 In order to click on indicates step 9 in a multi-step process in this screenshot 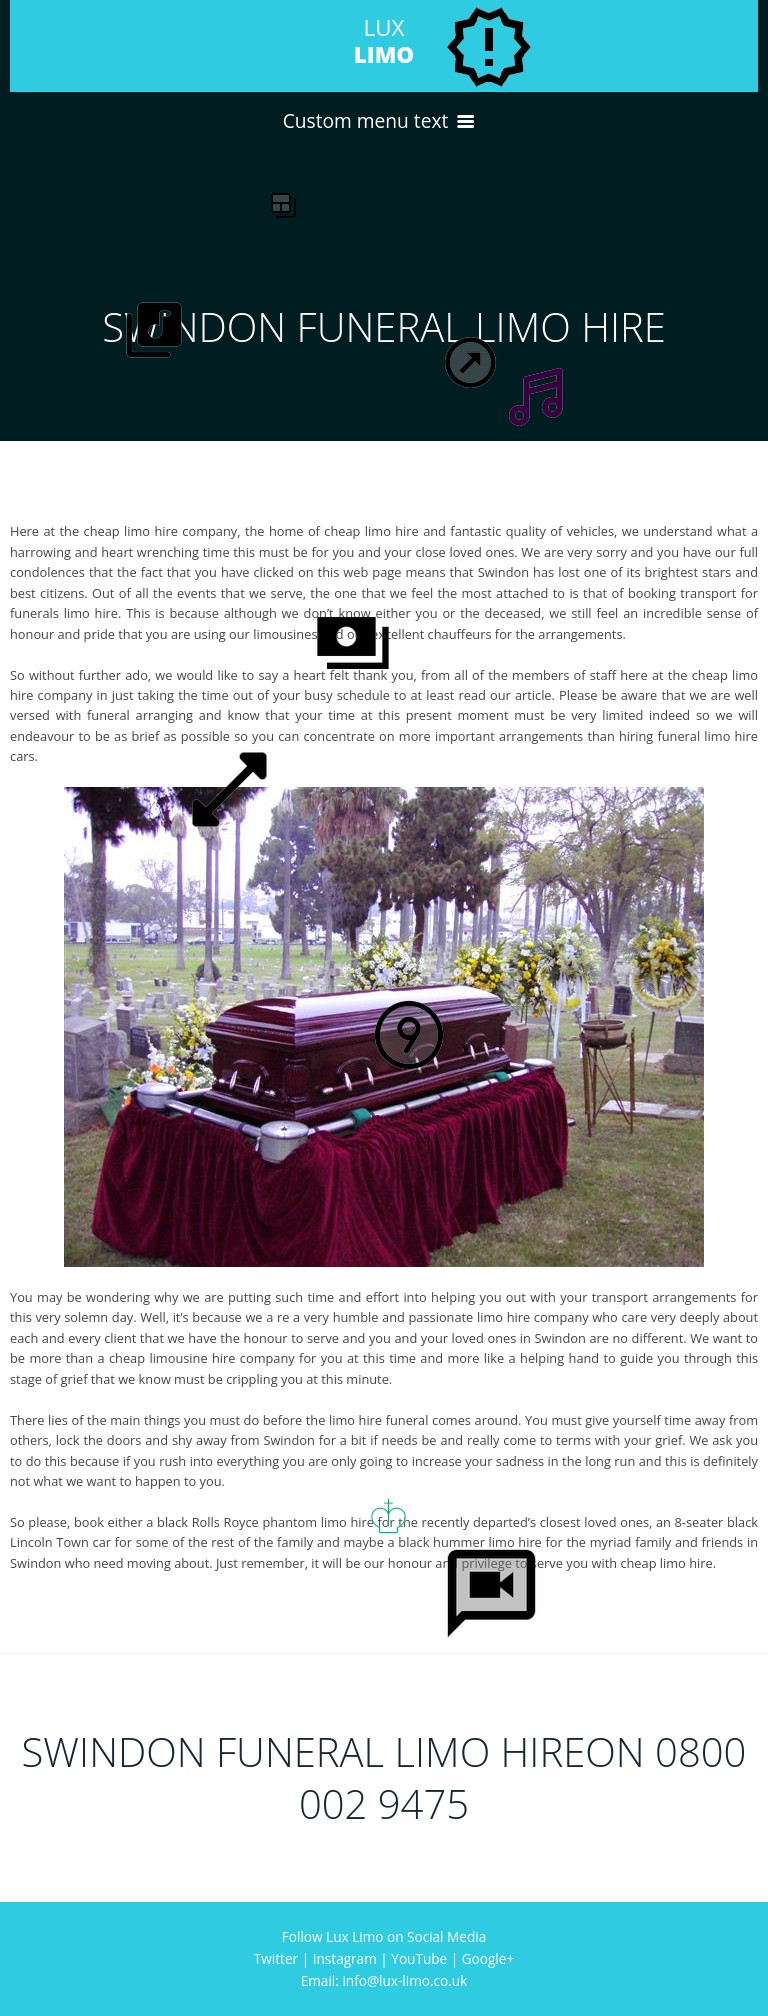, I will do `click(409, 1035)`.